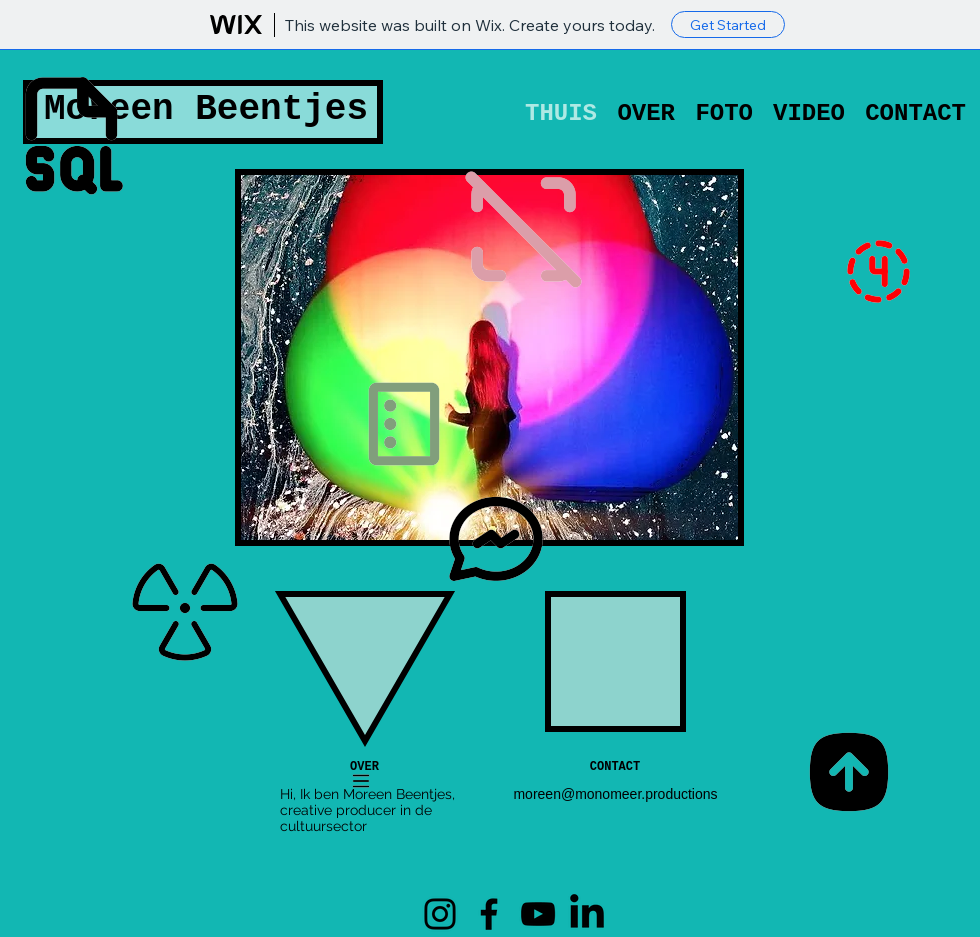 Image resolution: width=980 pixels, height=937 pixels. I want to click on indicates a SQL database file, so click(71, 134).